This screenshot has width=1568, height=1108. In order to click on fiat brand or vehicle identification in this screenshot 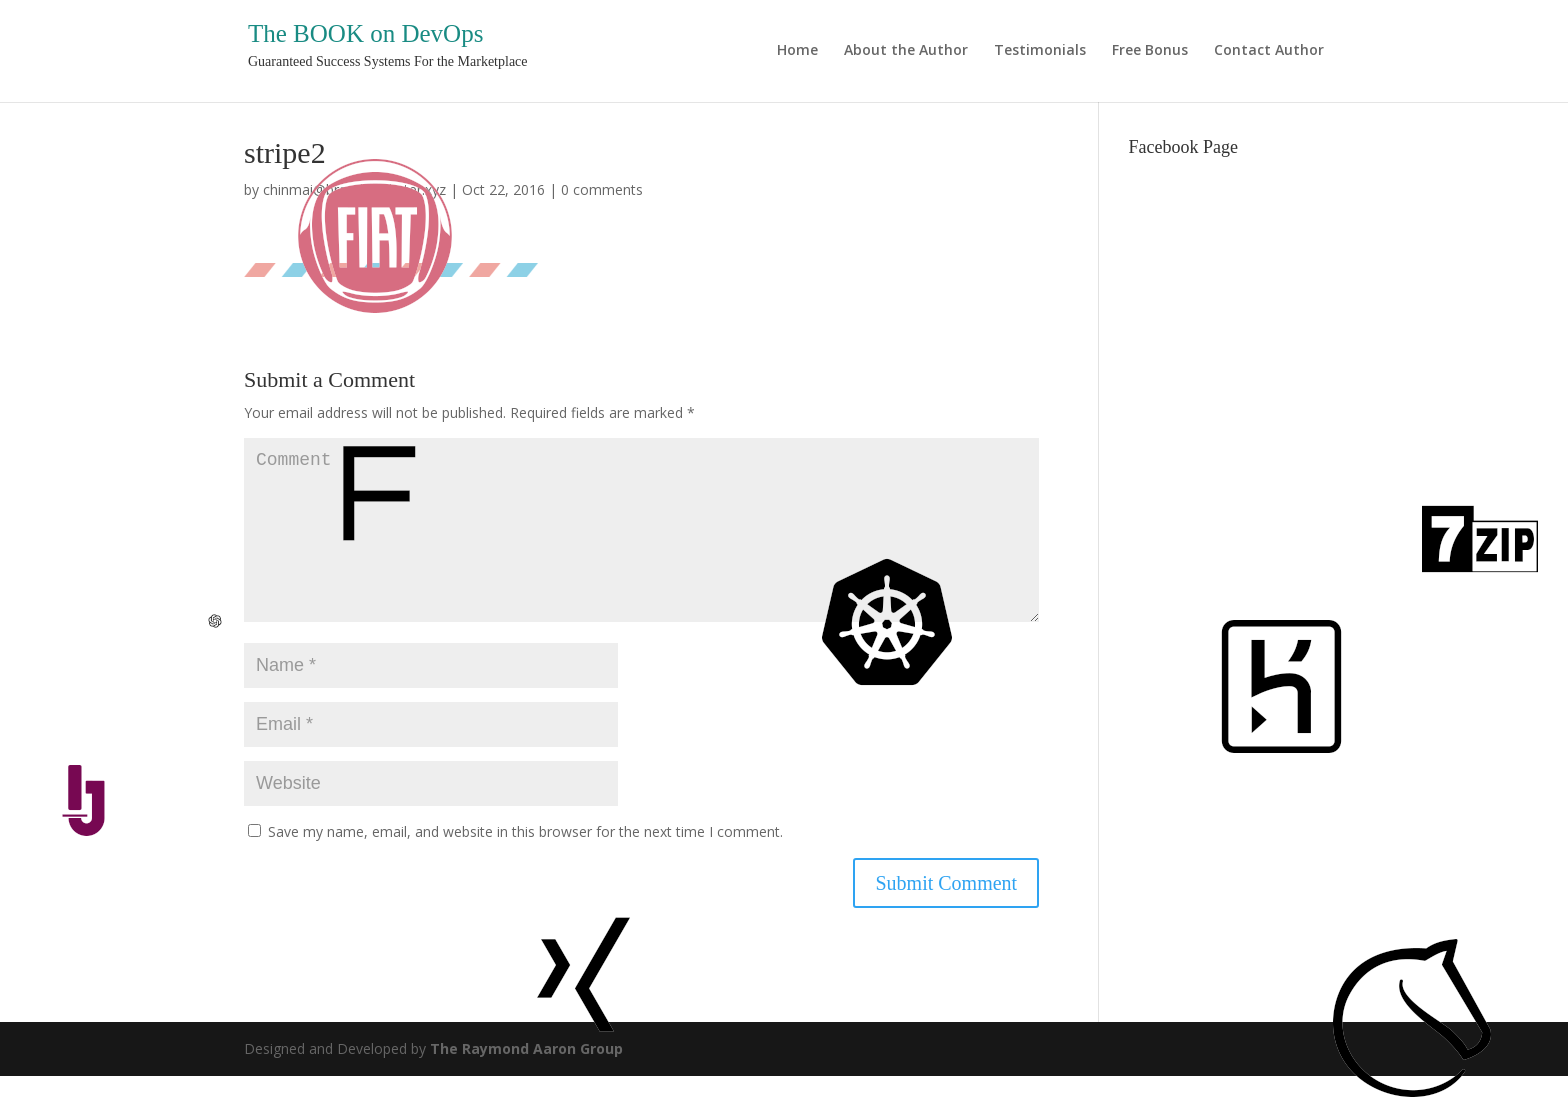, I will do `click(375, 236)`.